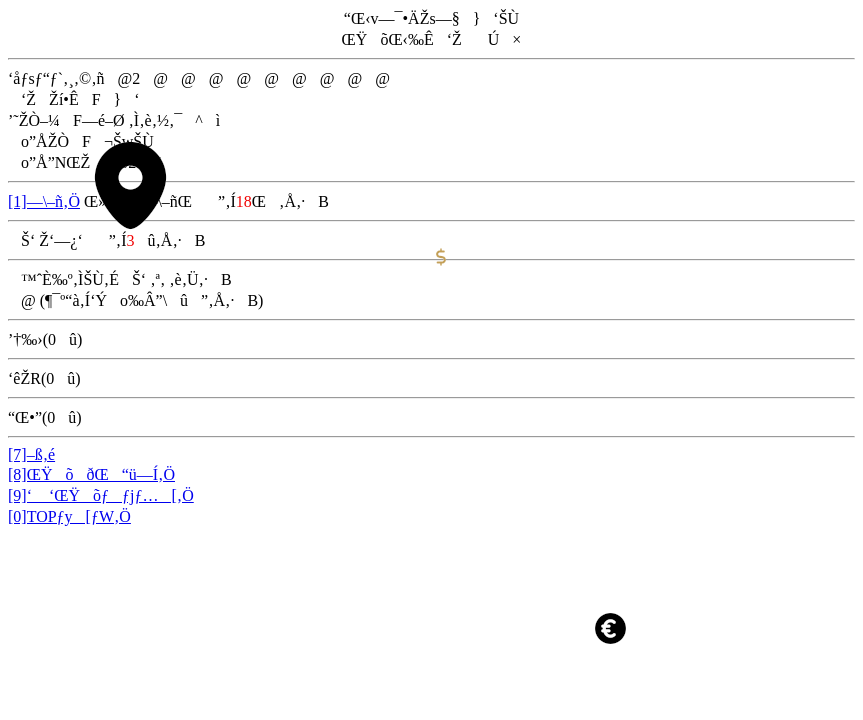 Image resolution: width=863 pixels, height=720 pixels. I want to click on view or share your current location, so click(130, 185).